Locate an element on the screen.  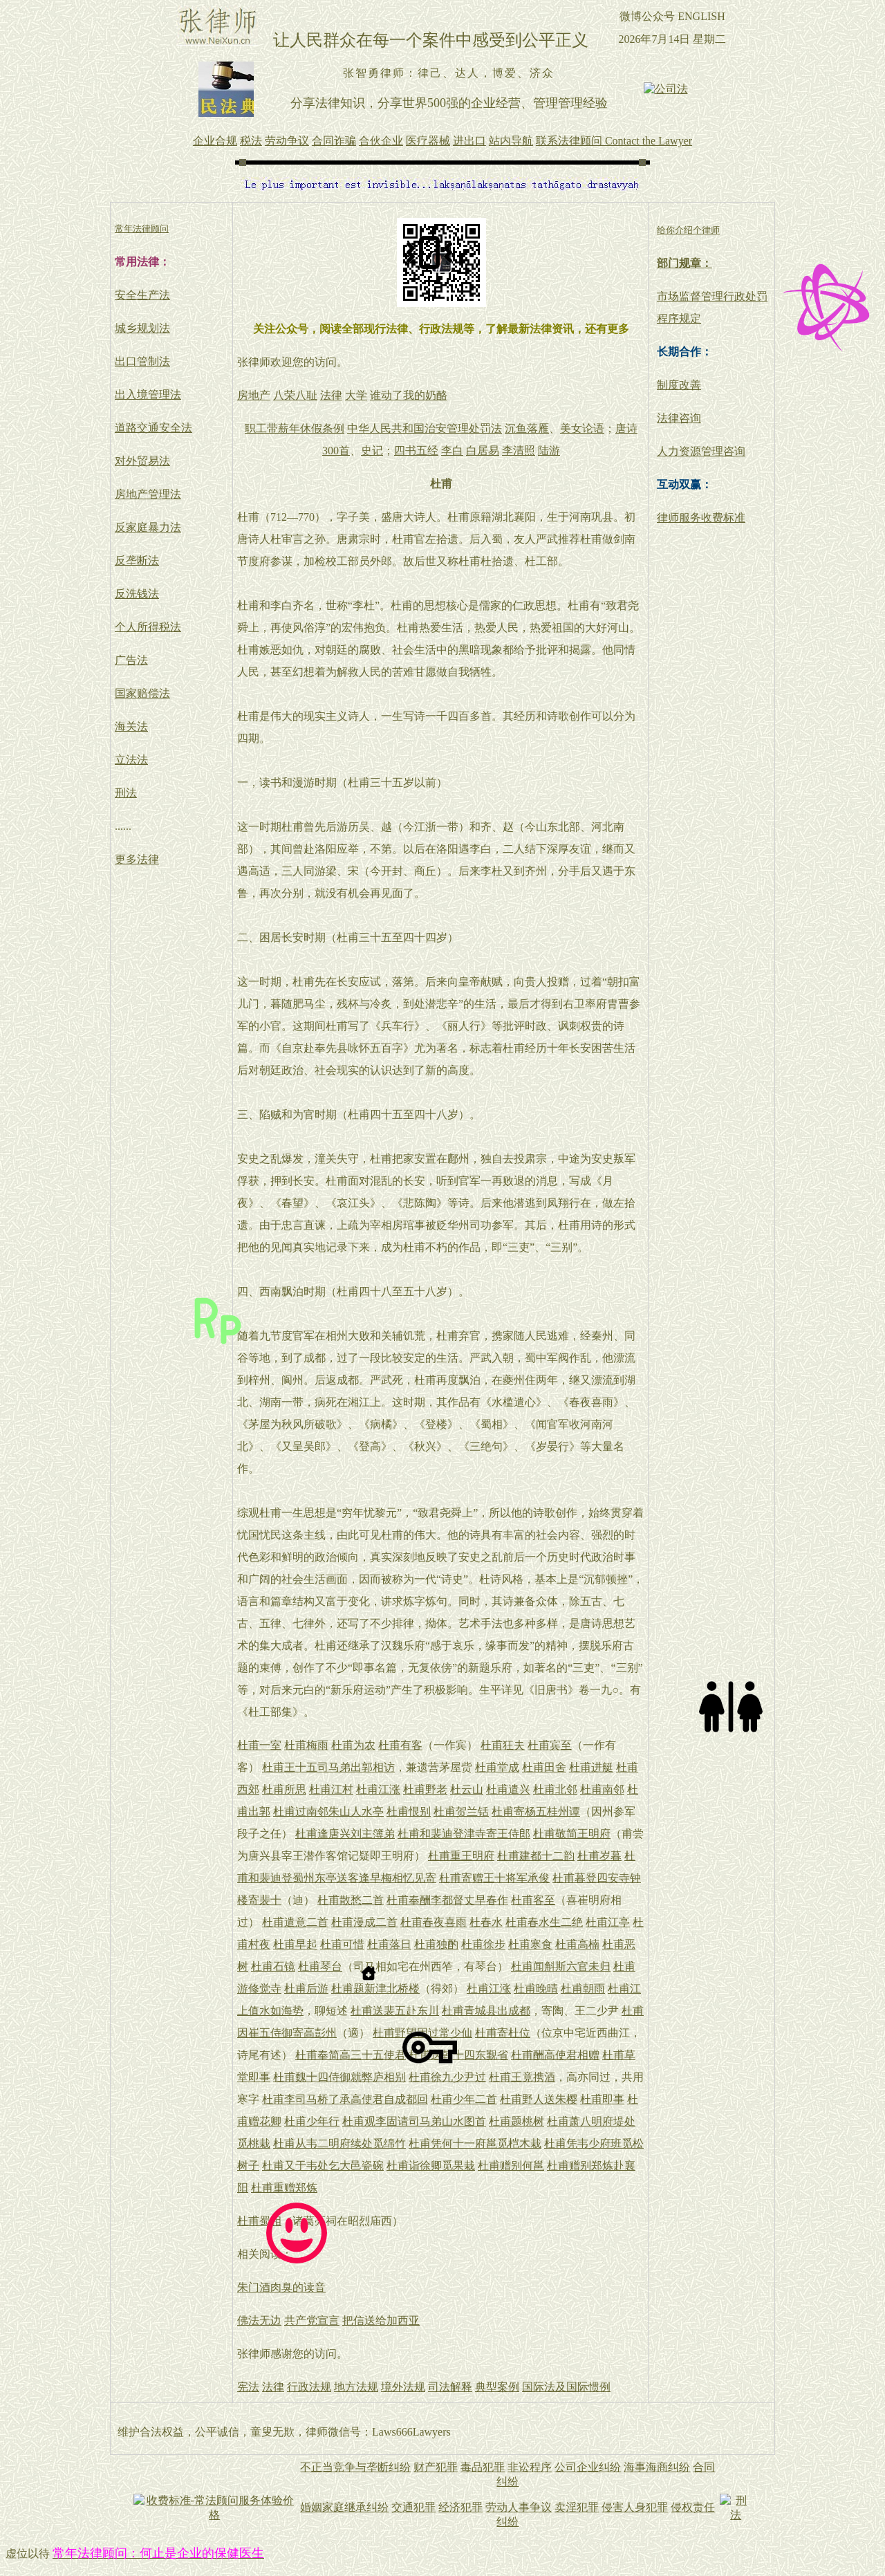
indicates indonesian rupiah currency is located at coordinates (218, 1318).